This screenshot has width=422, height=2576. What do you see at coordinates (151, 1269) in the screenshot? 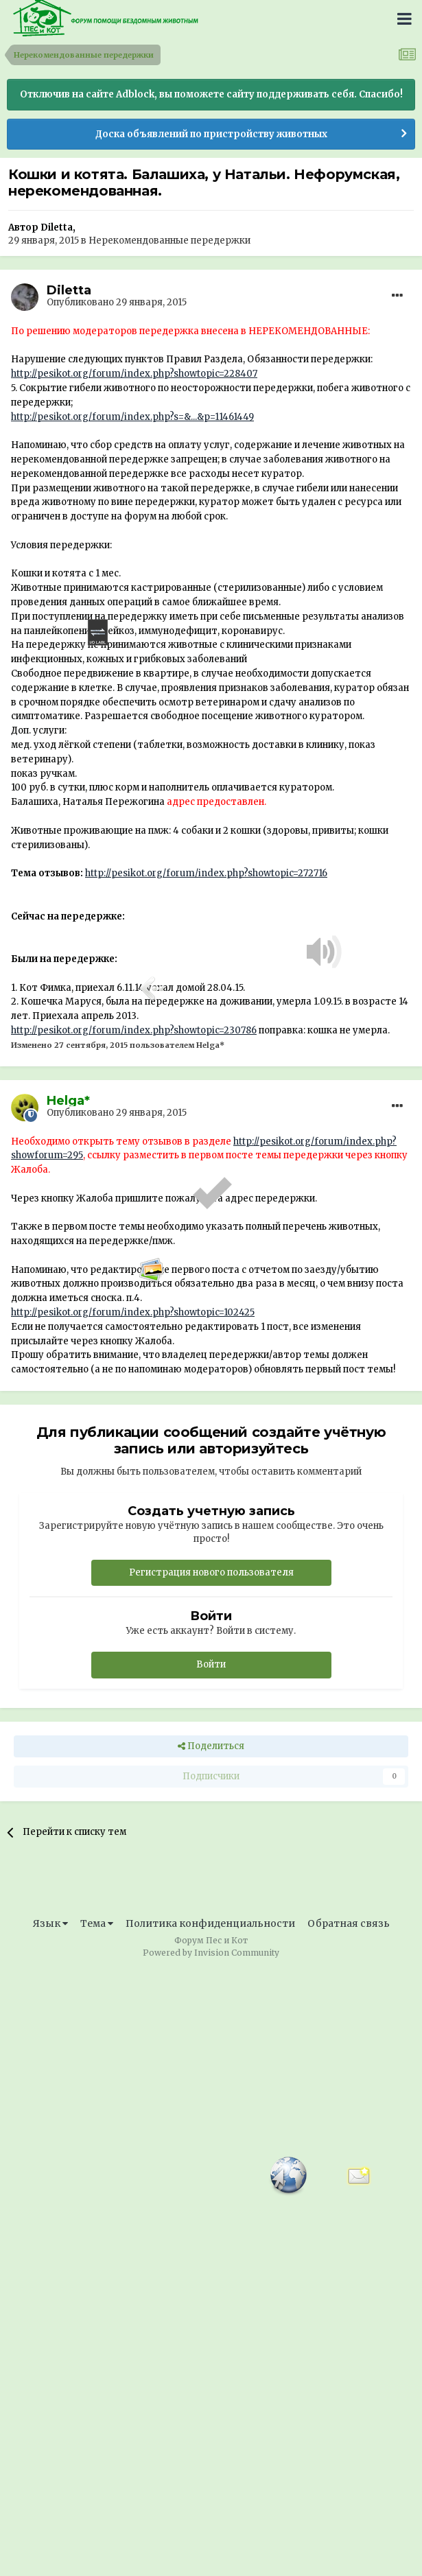
I see `access your photo library` at bounding box center [151, 1269].